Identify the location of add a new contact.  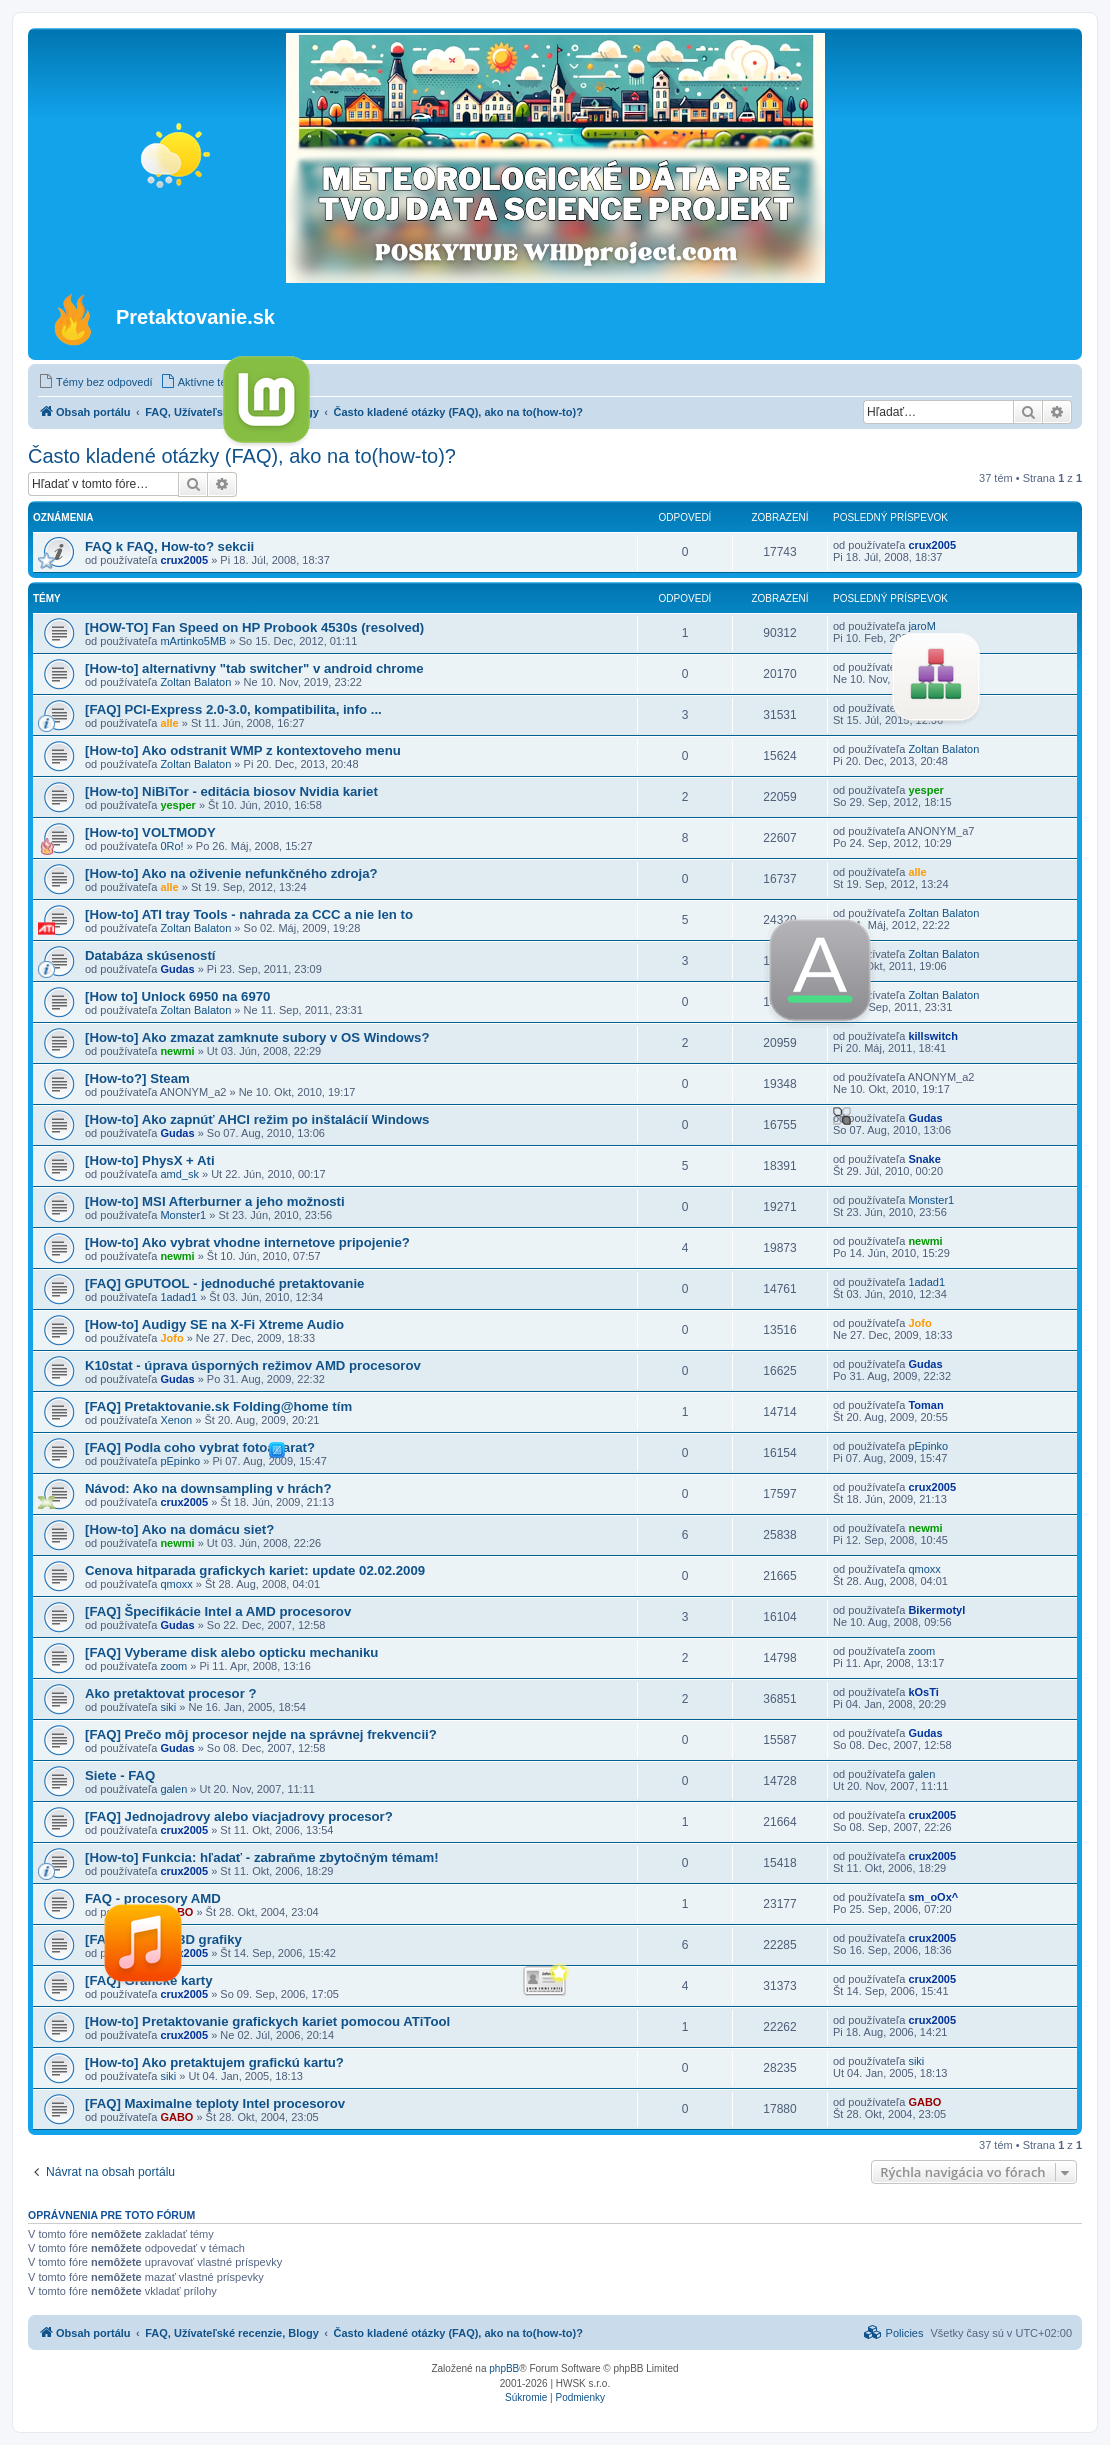
(544, 1978).